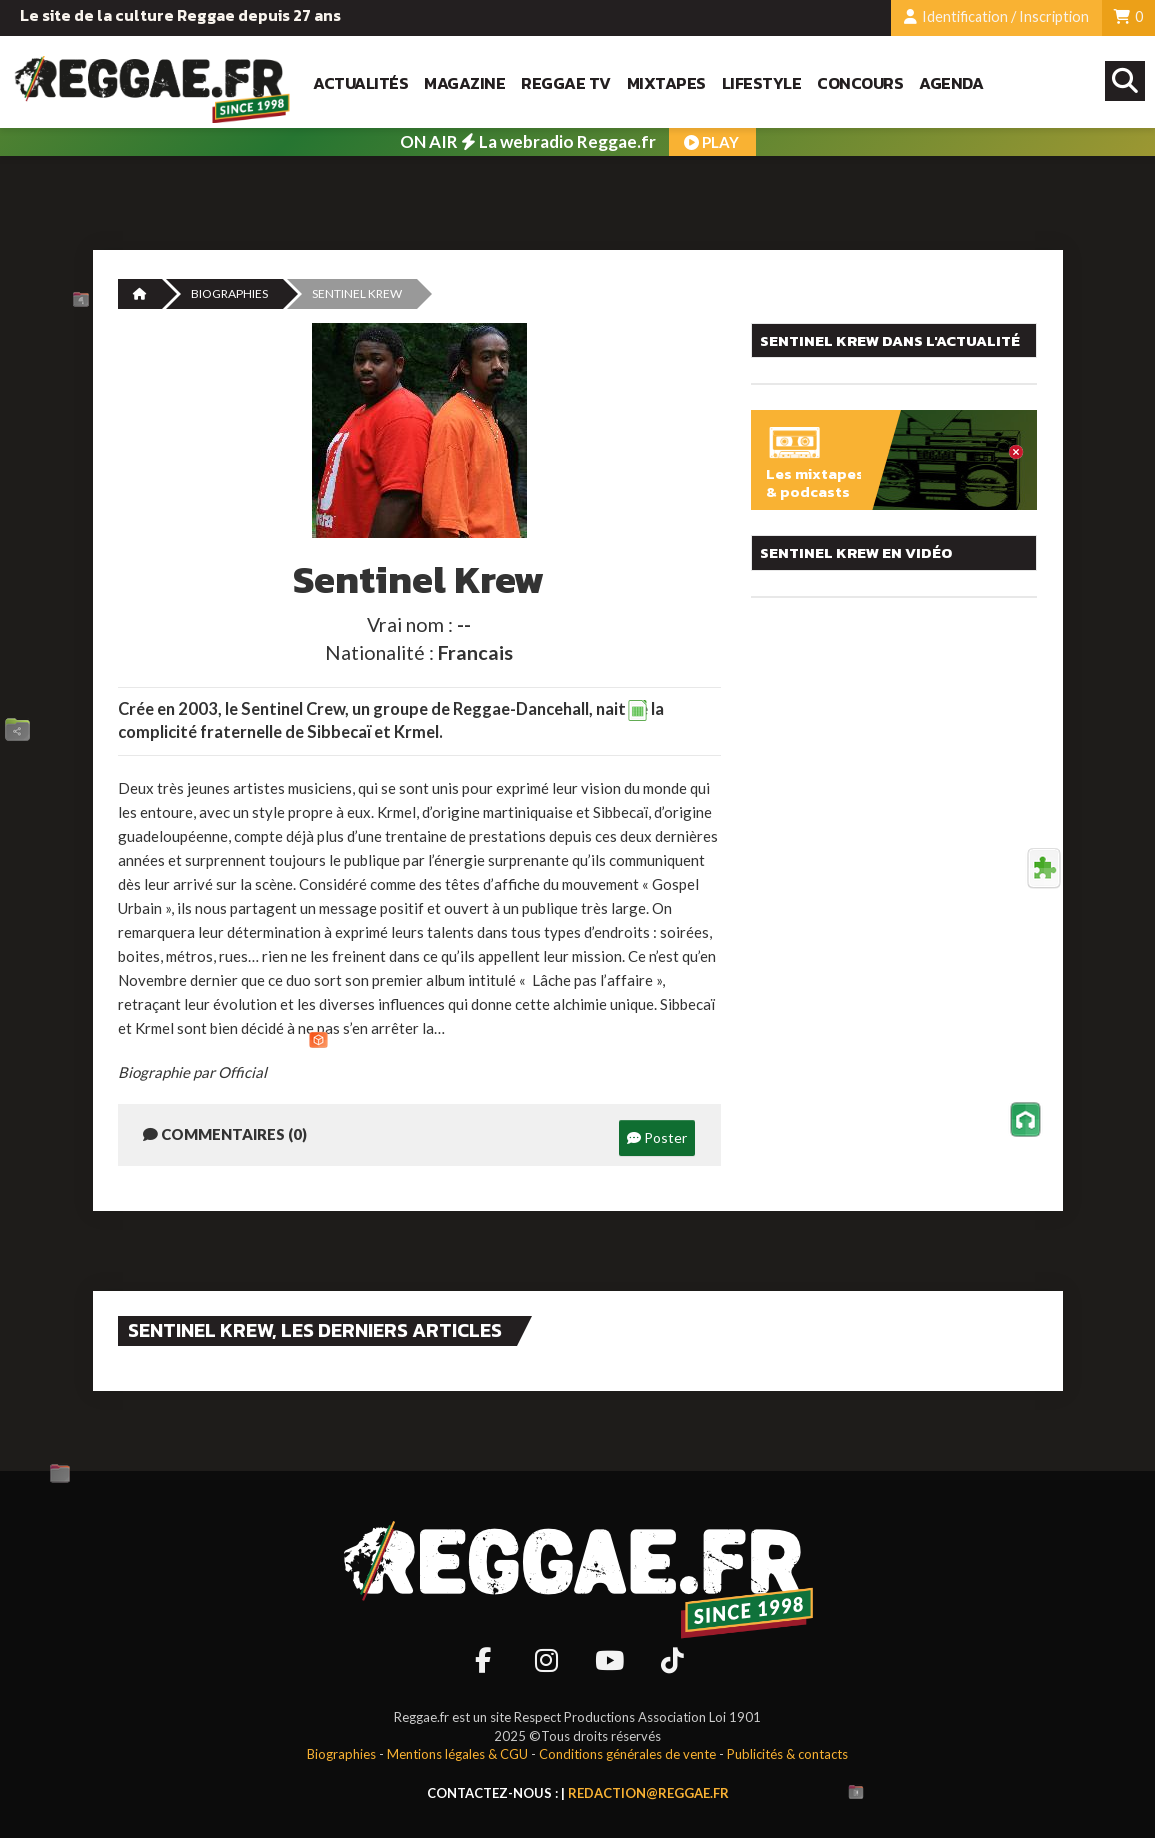 The height and width of the screenshot is (1838, 1155). Describe the element at coordinates (1025, 1119) in the screenshot. I see `an LMMS music project file` at that location.